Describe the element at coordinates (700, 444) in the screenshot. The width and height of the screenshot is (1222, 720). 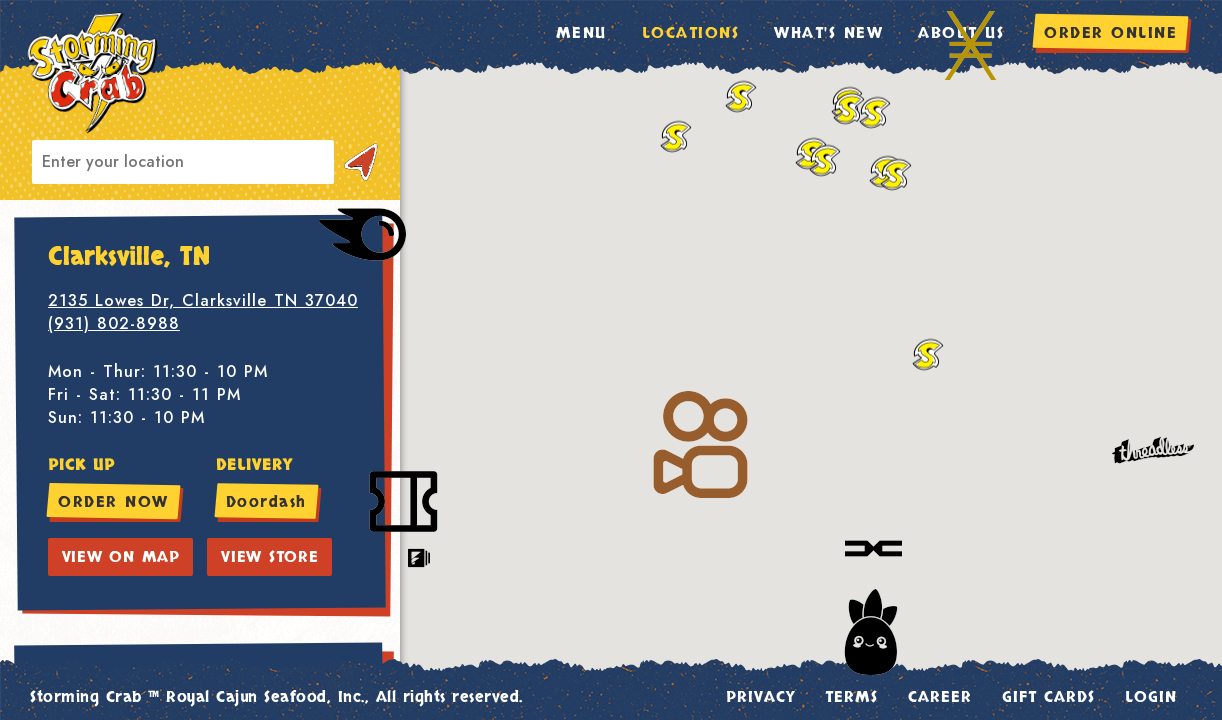
I see `open the Kuaishou app` at that location.